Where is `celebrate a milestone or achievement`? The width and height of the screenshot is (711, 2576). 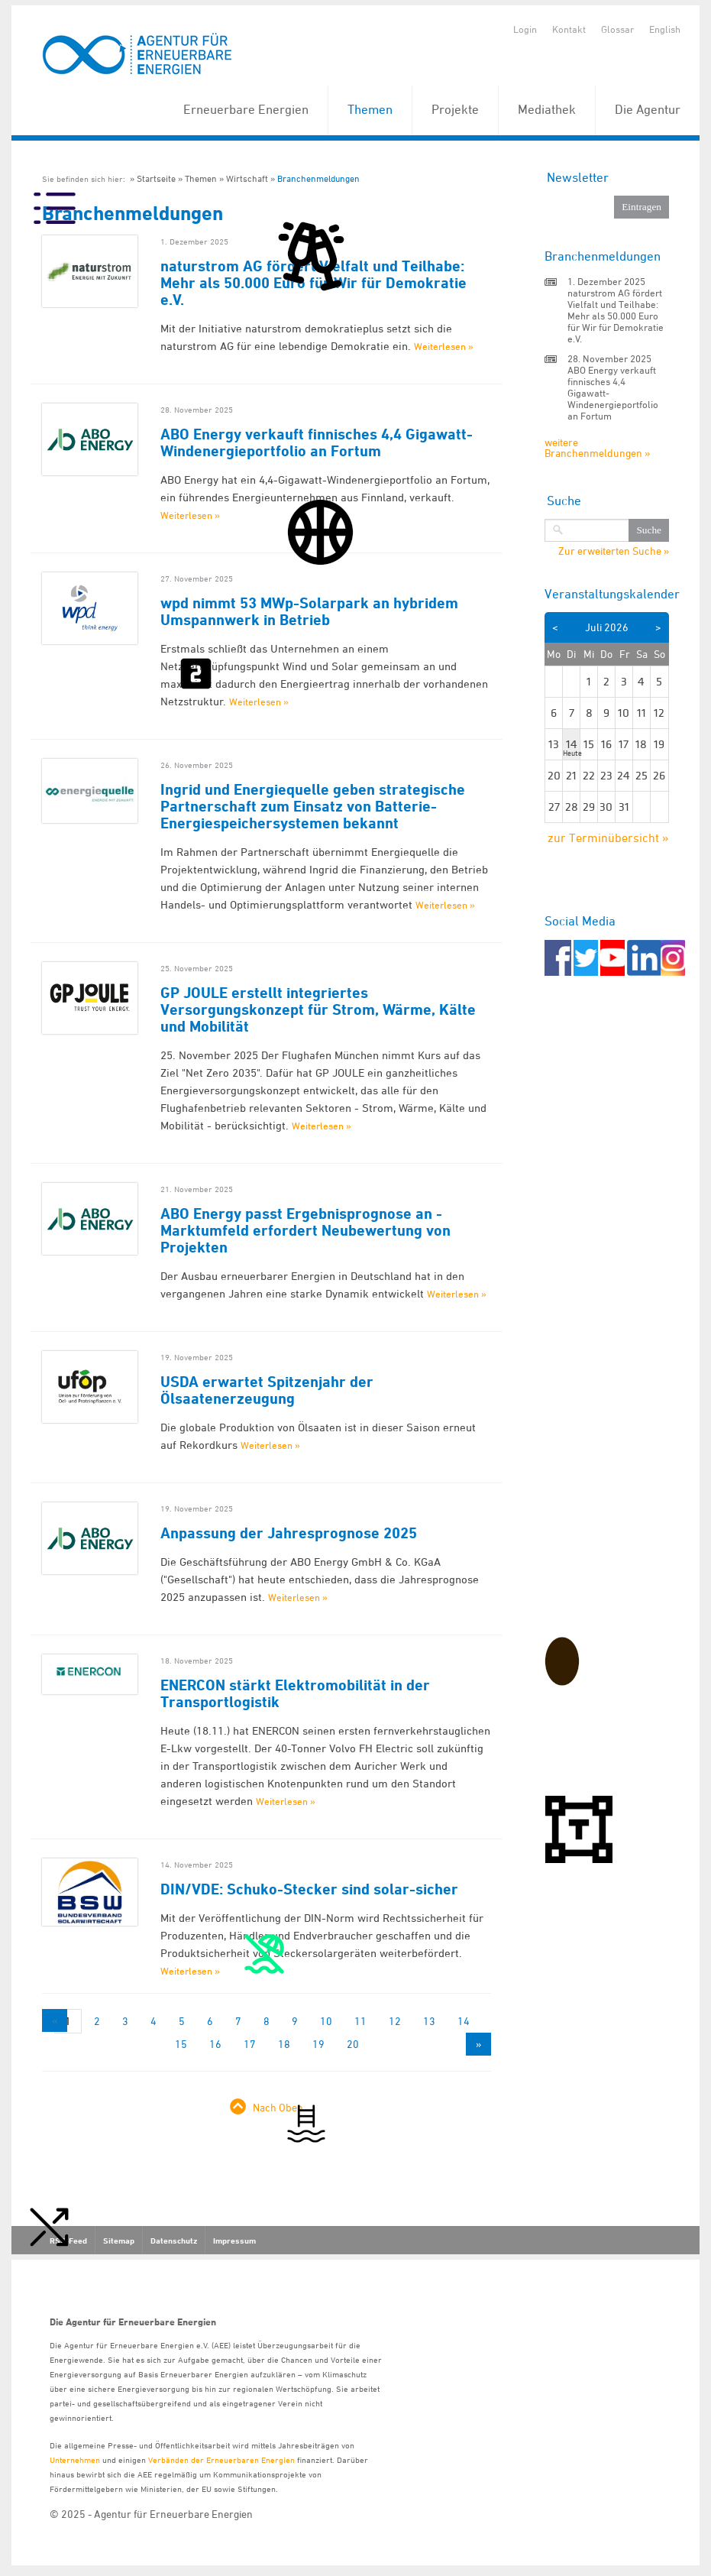 celebrate a milestone or achievement is located at coordinates (312, 256).